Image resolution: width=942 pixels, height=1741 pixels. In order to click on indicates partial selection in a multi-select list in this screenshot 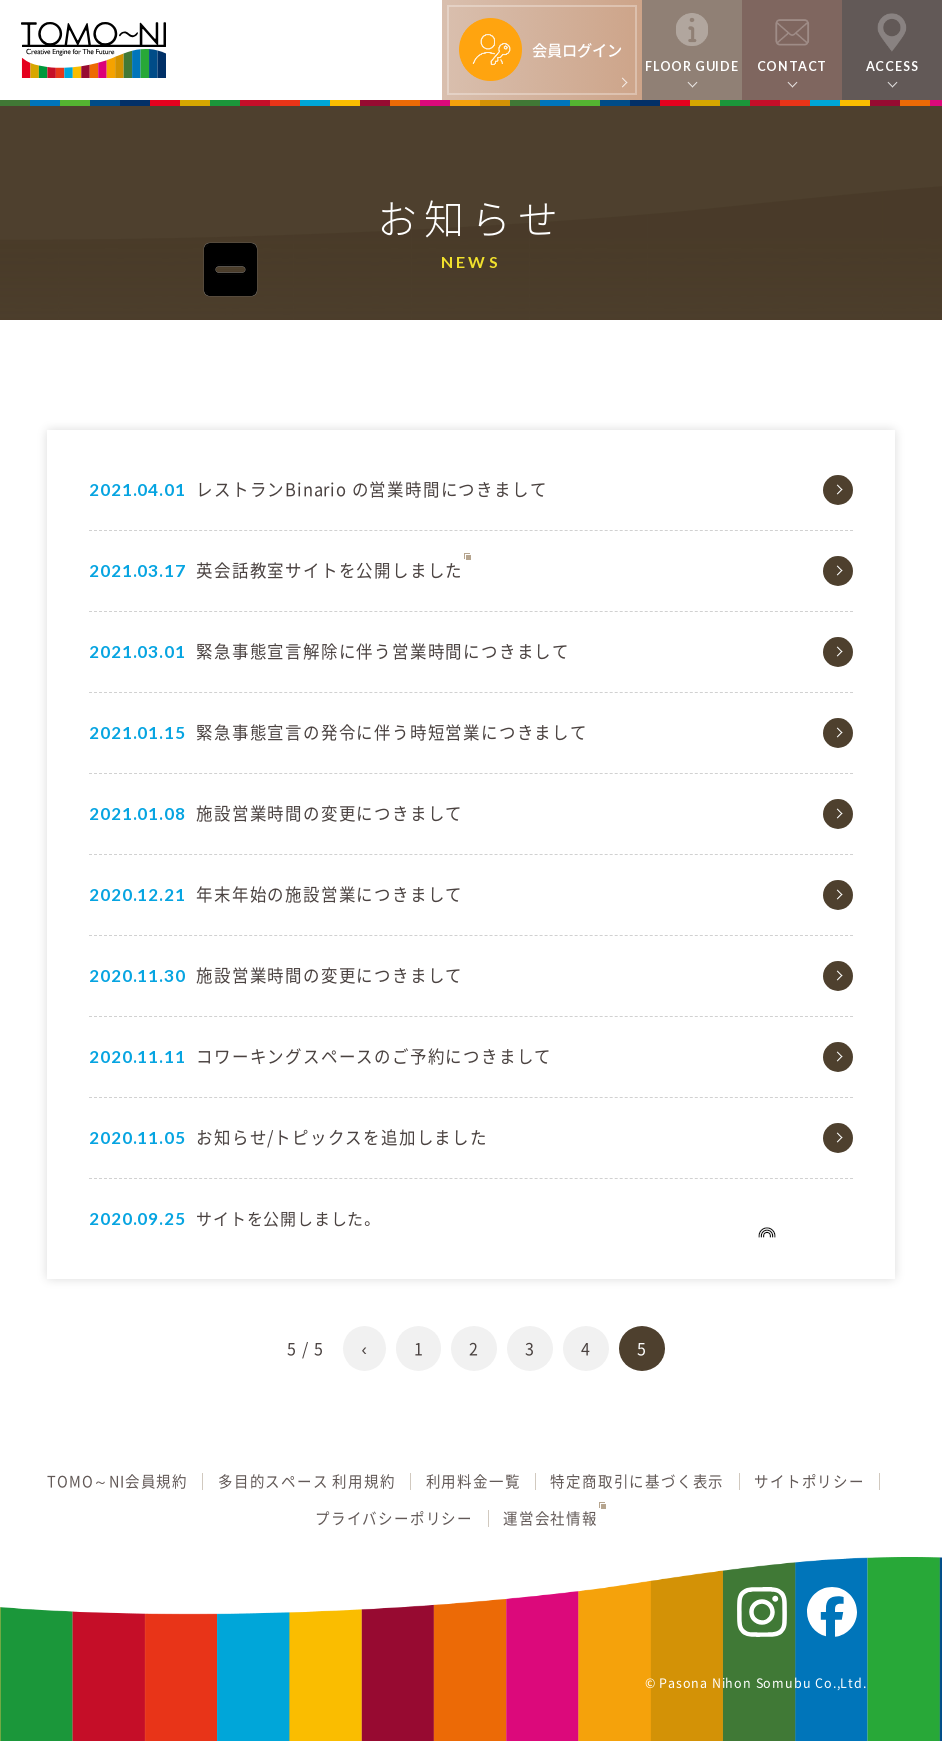, I will do `click(230, 269)`.